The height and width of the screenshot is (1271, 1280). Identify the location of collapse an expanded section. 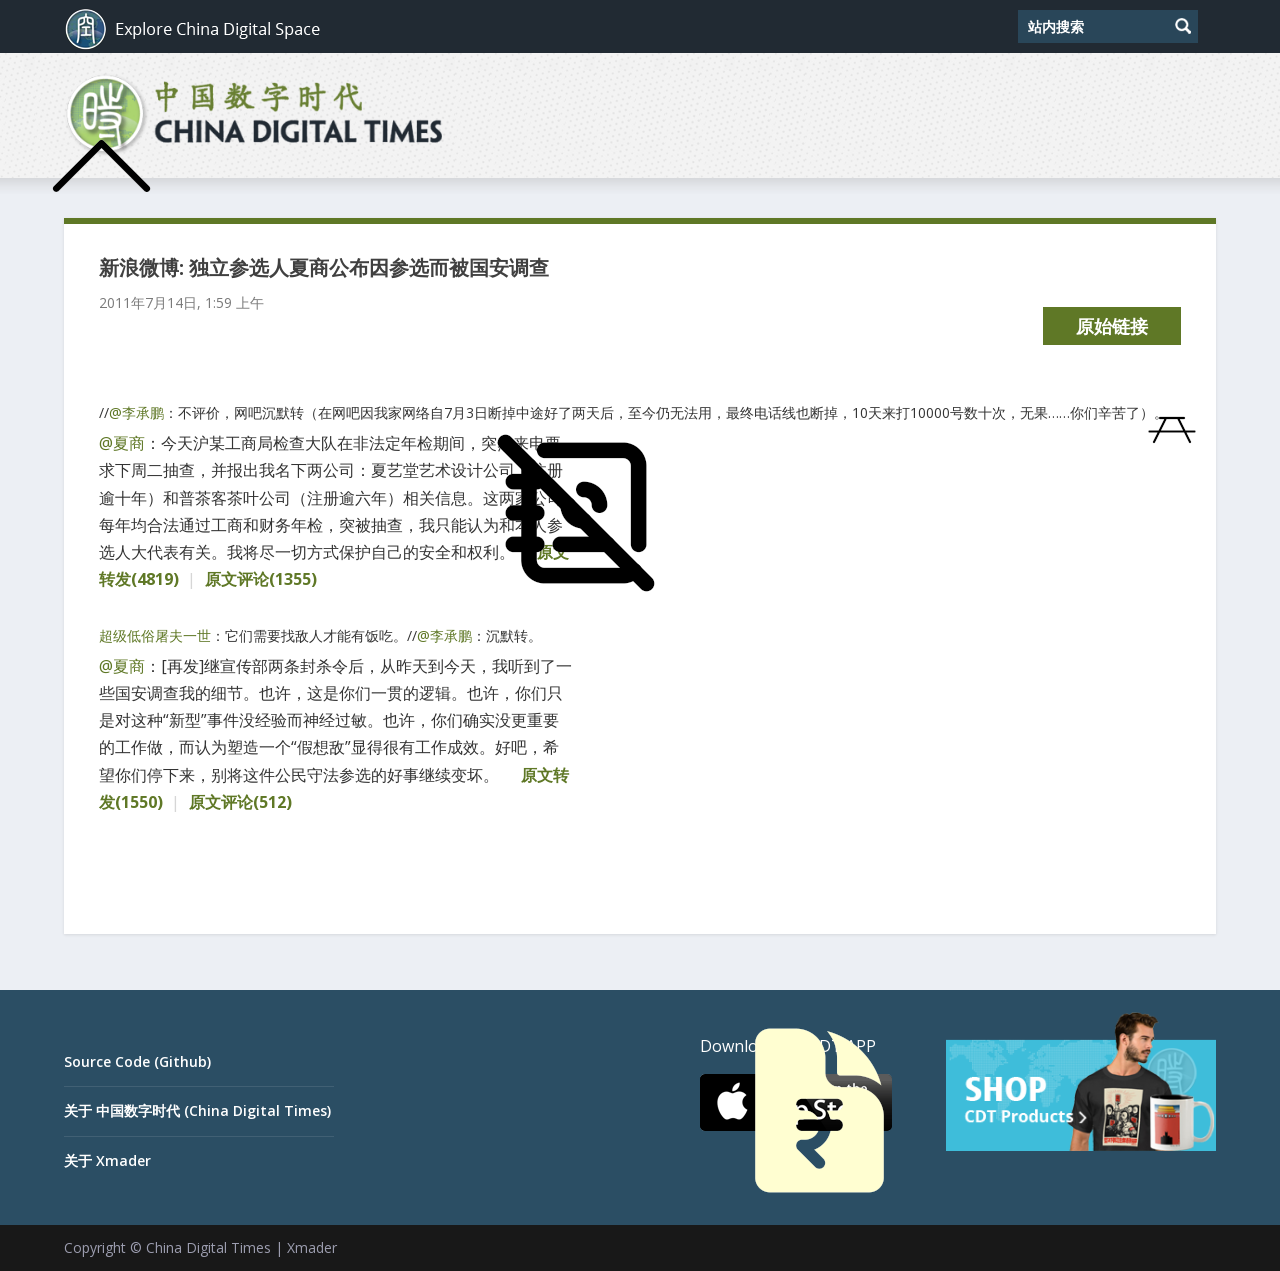
(101, 170).